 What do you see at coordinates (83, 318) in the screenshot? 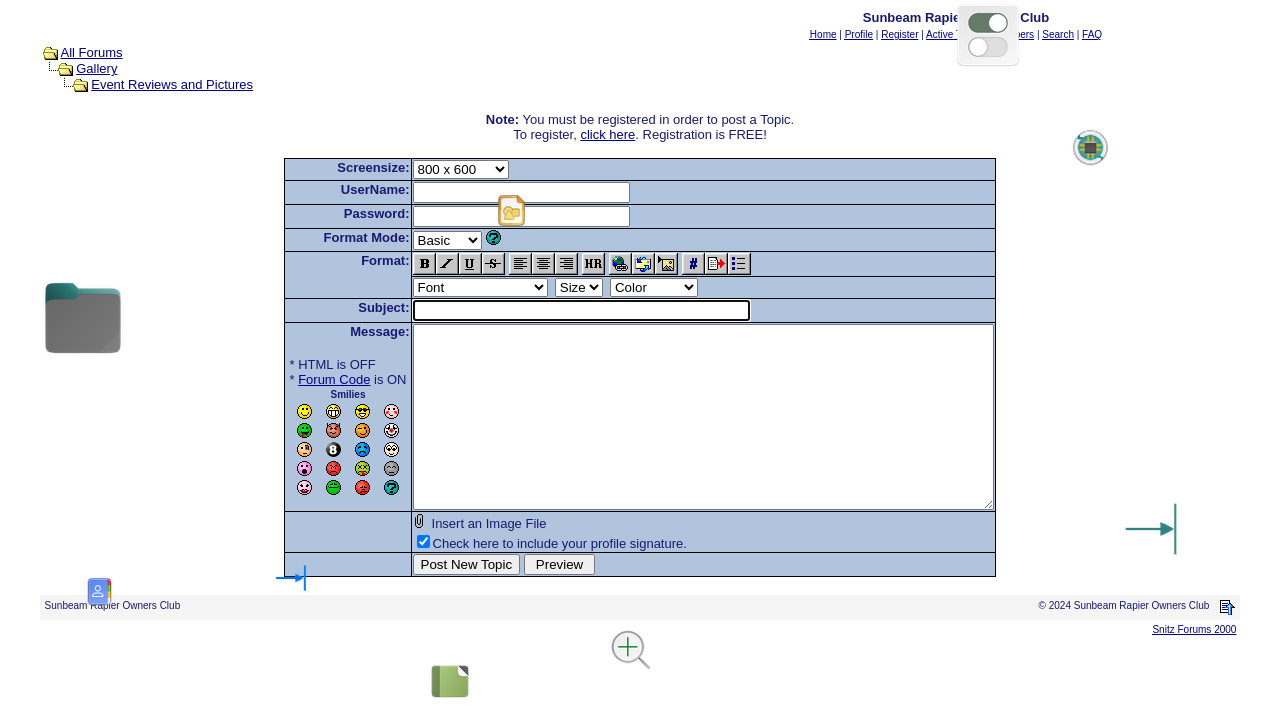
I see `open folder to view contents` at bounding box center [83, 318].